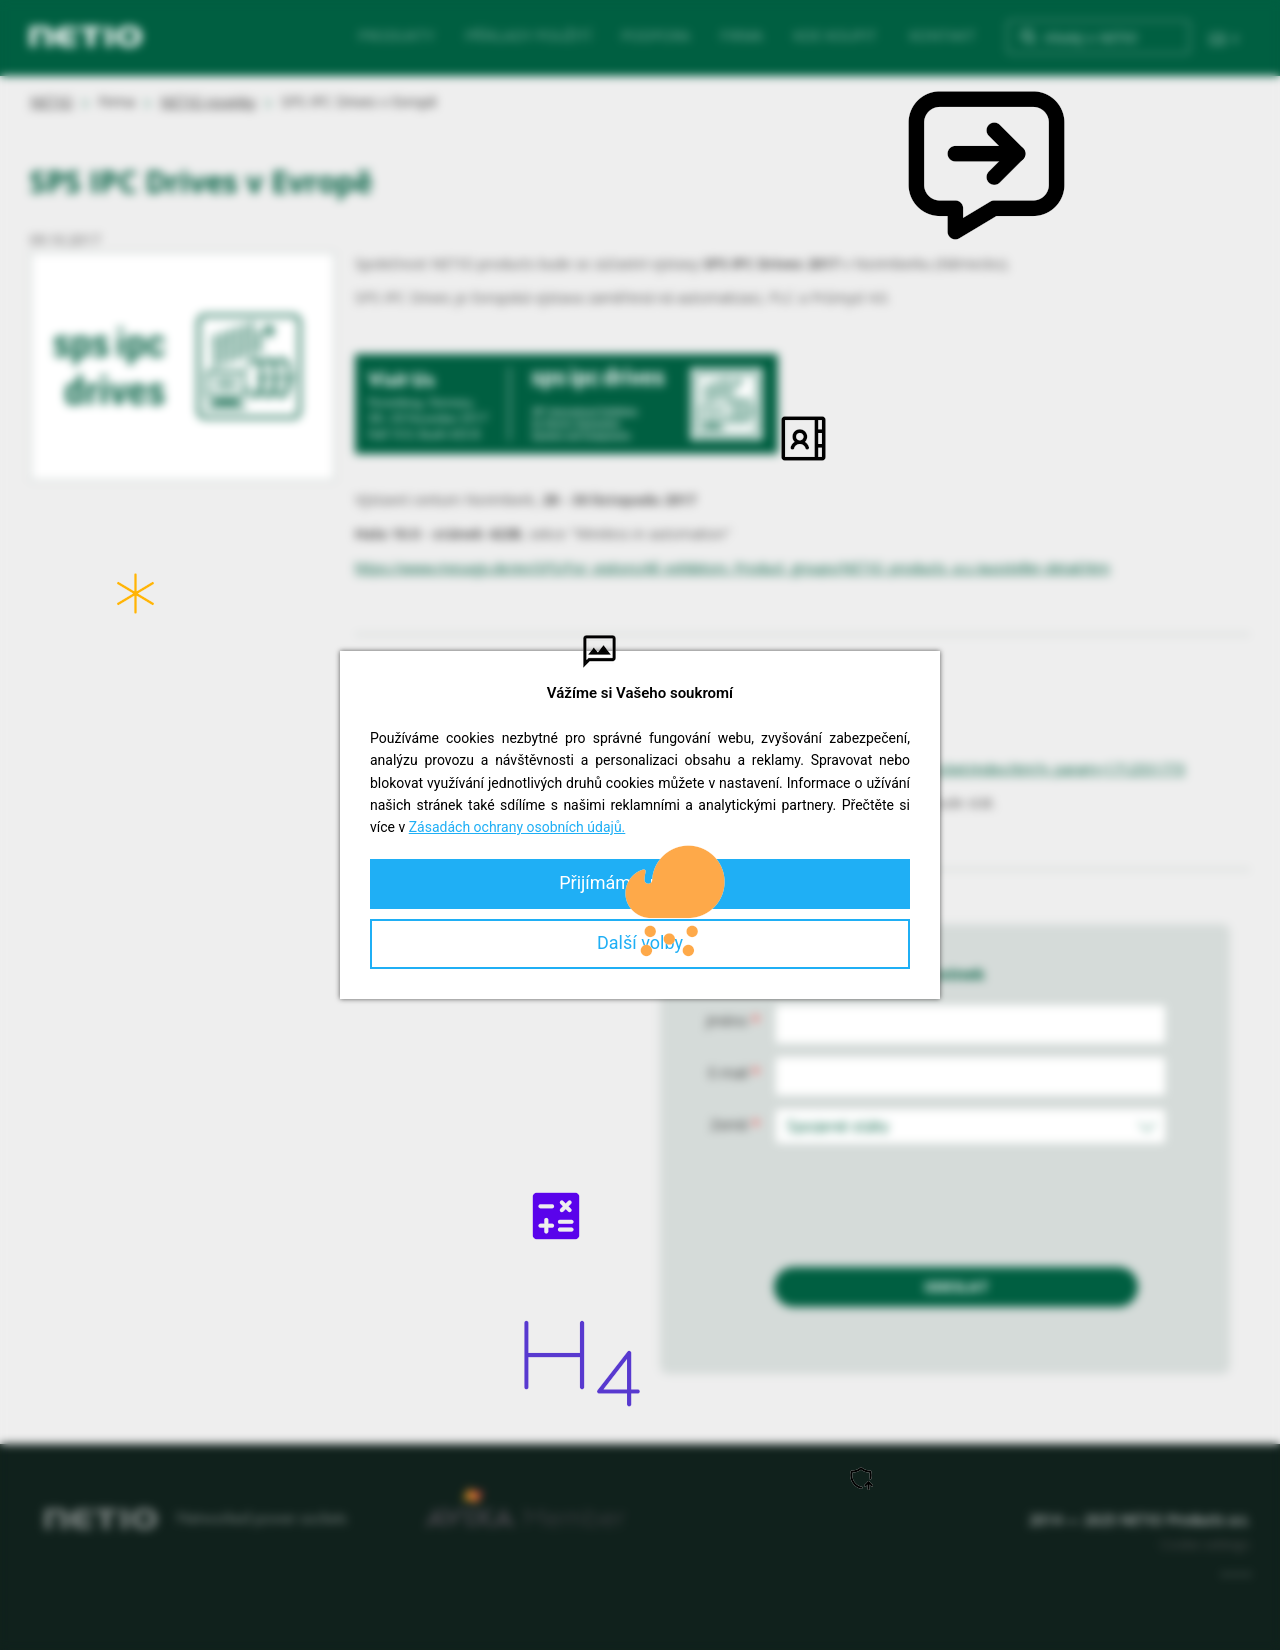 The image size is (1280, 1650). Describe the element at coordinates (861, 1478) in the screenshot. I see `upgrade or enhance security protection` at that location.